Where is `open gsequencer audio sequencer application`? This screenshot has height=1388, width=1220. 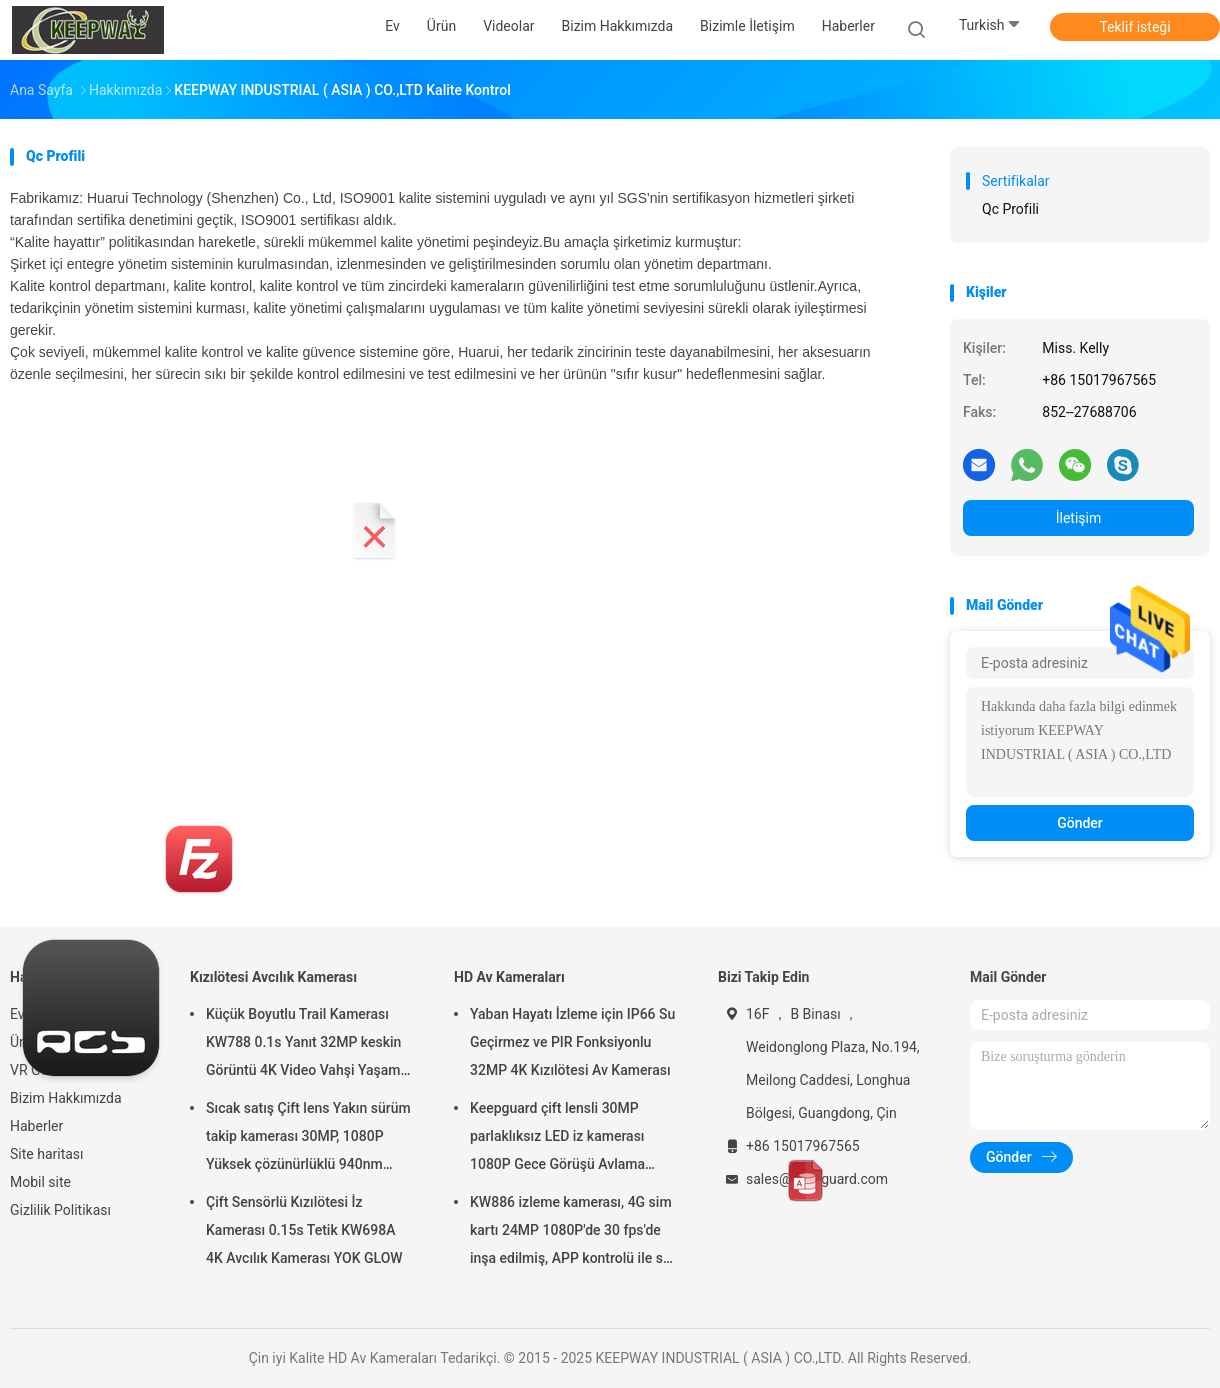
open gsequencer audio sequencer application is located at coordinates (91, 1008).